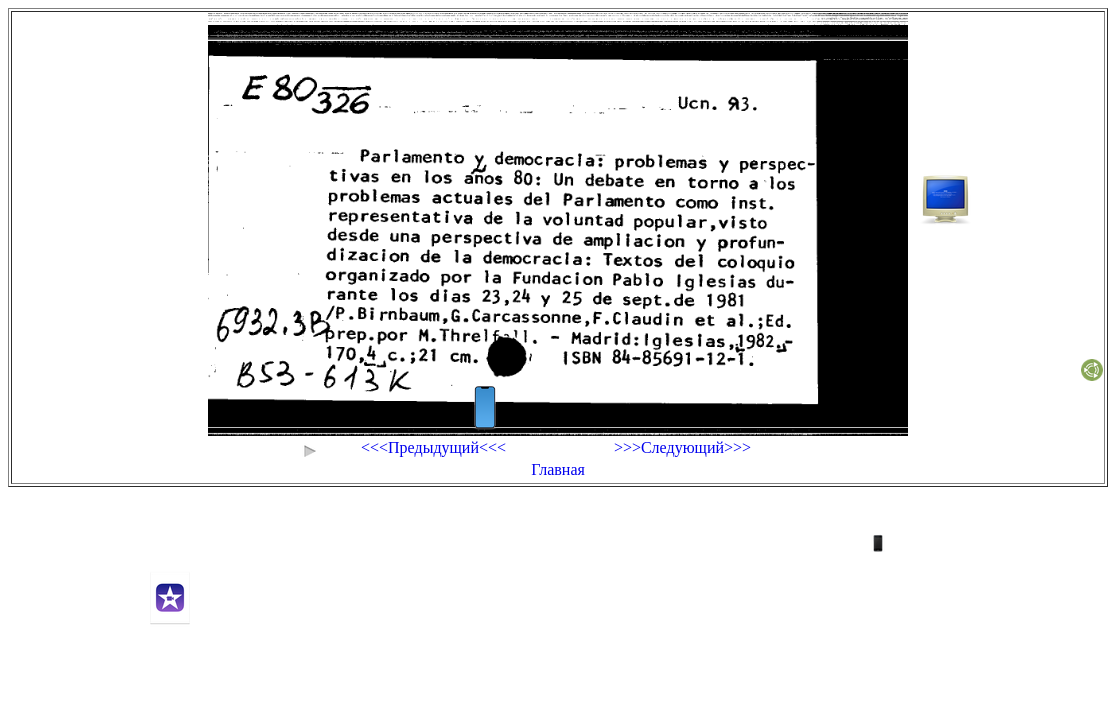  Describe the element at coordinates (878, 543) in the screenshot. I see `set up or configure an iPhone device` at that location.